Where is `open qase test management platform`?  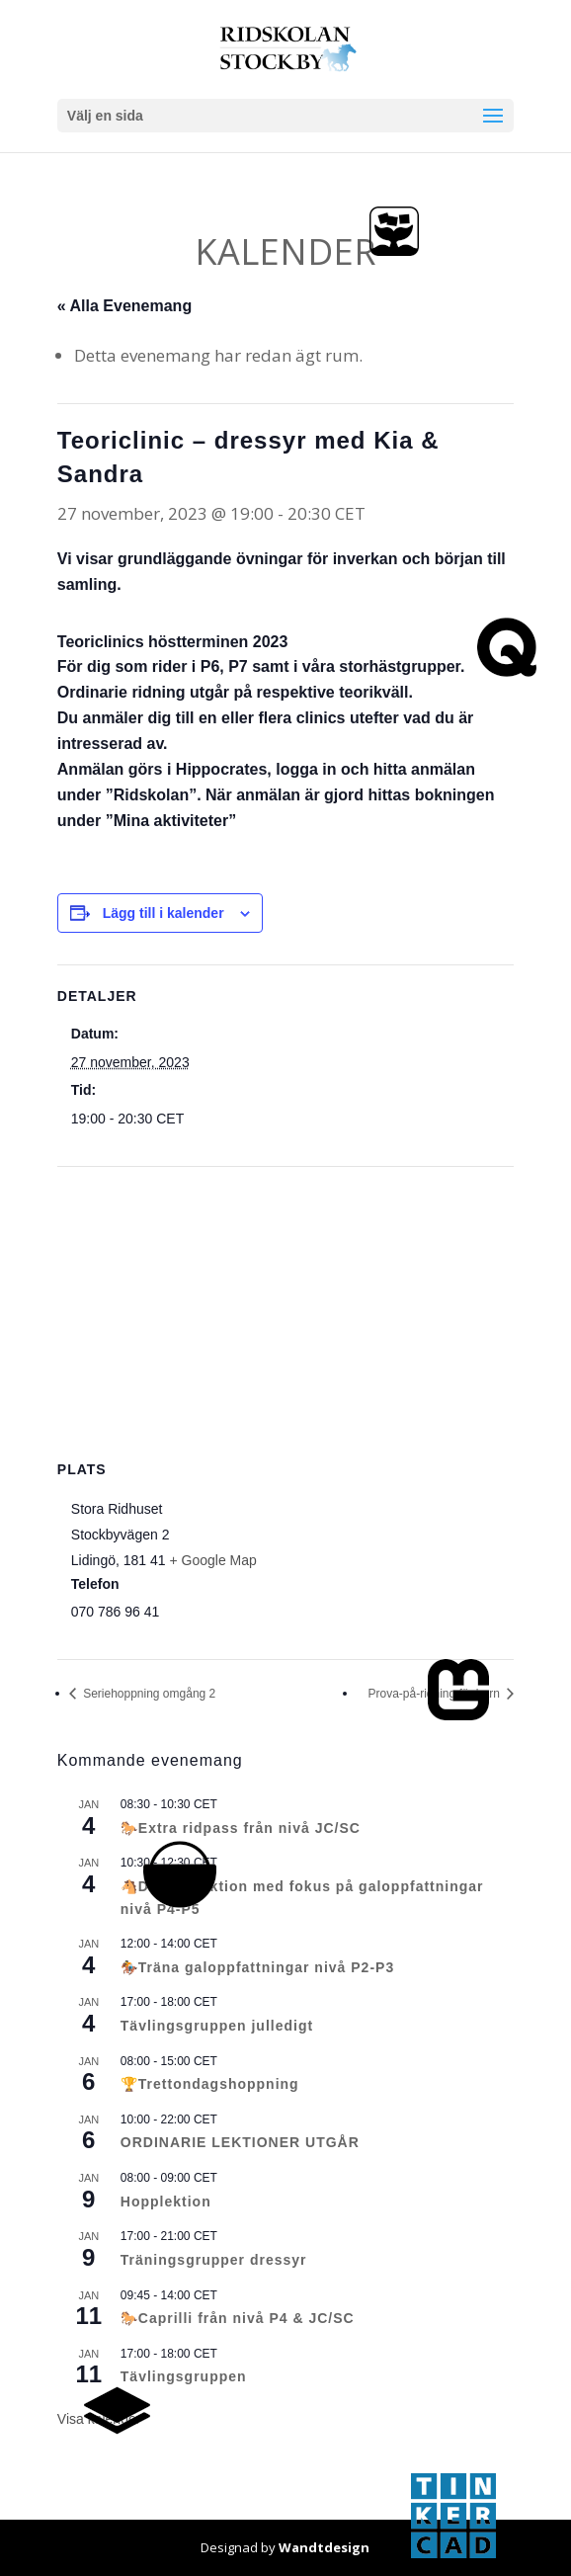 open qase test management platform is located at coordinates (507, 647).